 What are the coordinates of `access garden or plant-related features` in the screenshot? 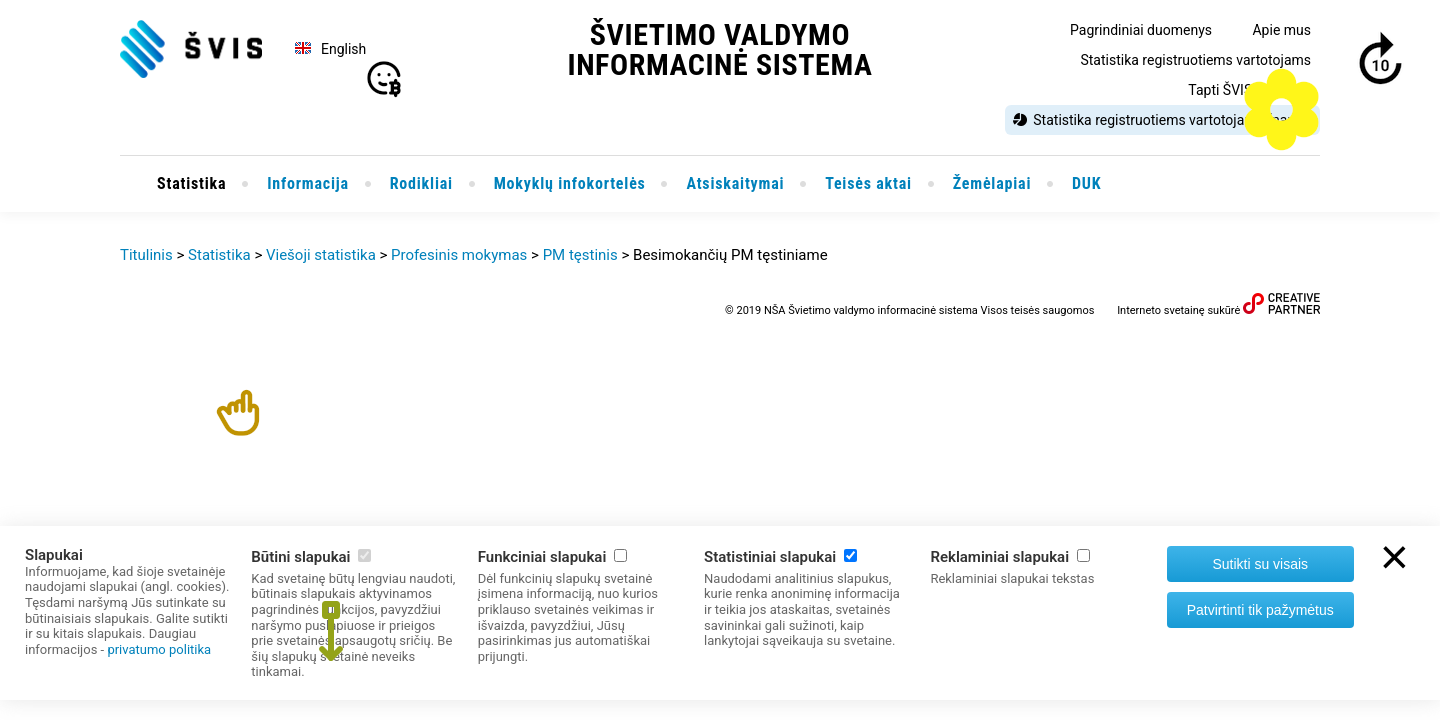 It's located at (1281, 109).